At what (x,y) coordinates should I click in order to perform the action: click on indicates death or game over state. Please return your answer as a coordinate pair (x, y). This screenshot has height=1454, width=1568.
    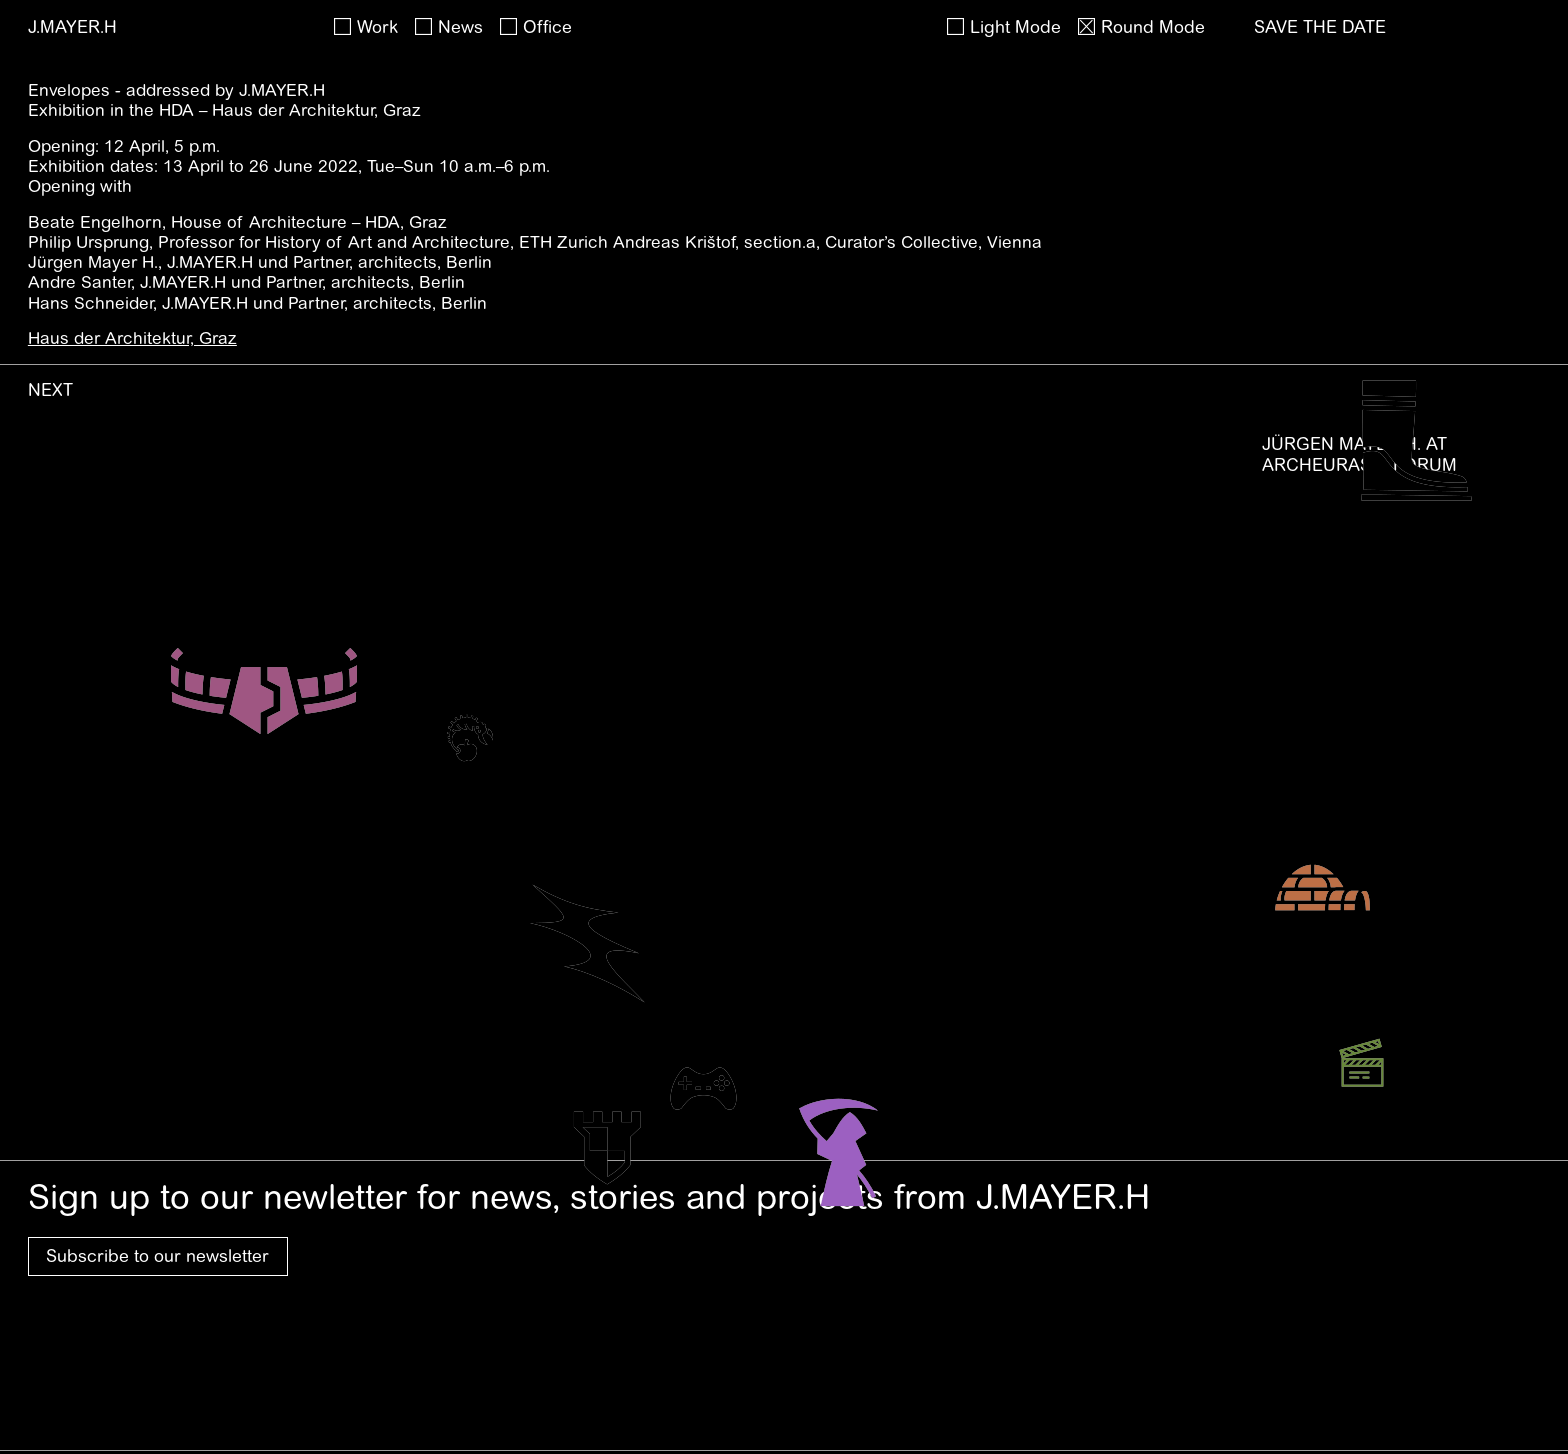
    Looking at the image, I should click on (840, 1152).